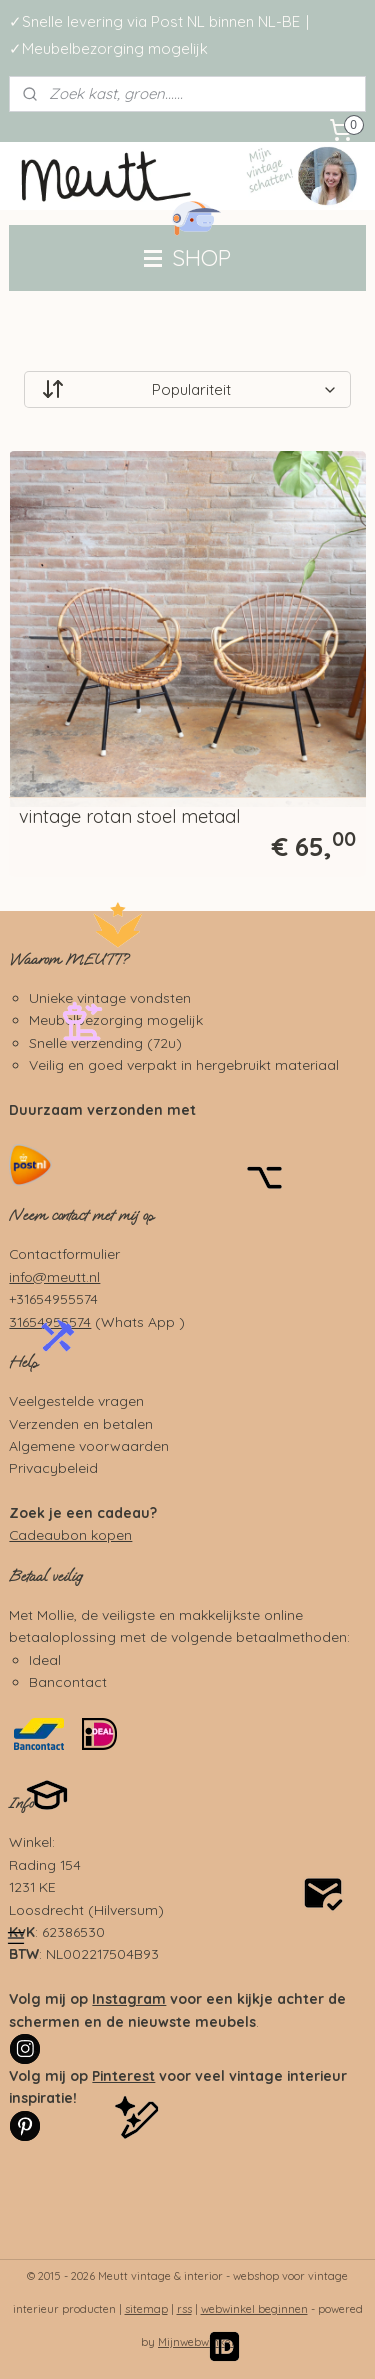  What do you see at coordinates (47, 1795) in the screenshot?
I see `access education or school-related features` at bounding box center [47, 1795].